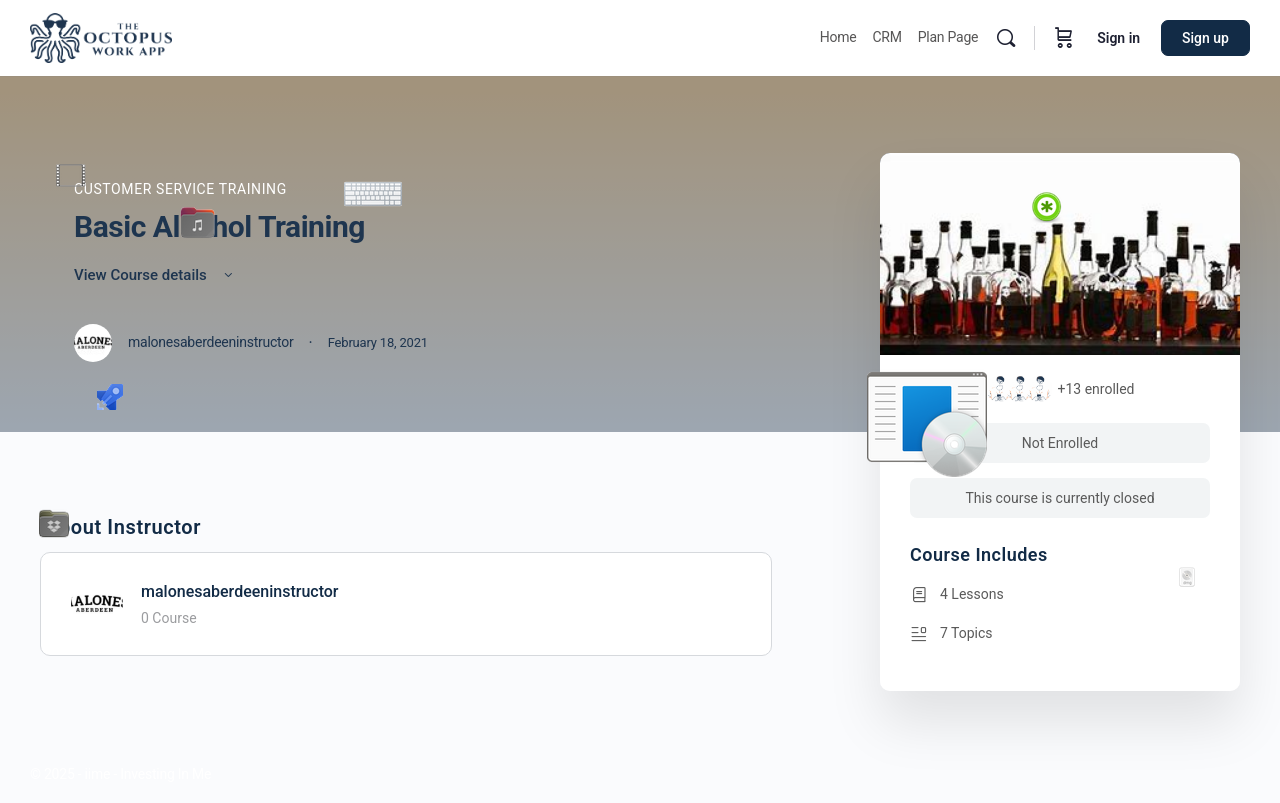  Describe the element at coordinates (1047, 207) in the screenshot. I see `indicates a generic or unspecified item type` at that location.